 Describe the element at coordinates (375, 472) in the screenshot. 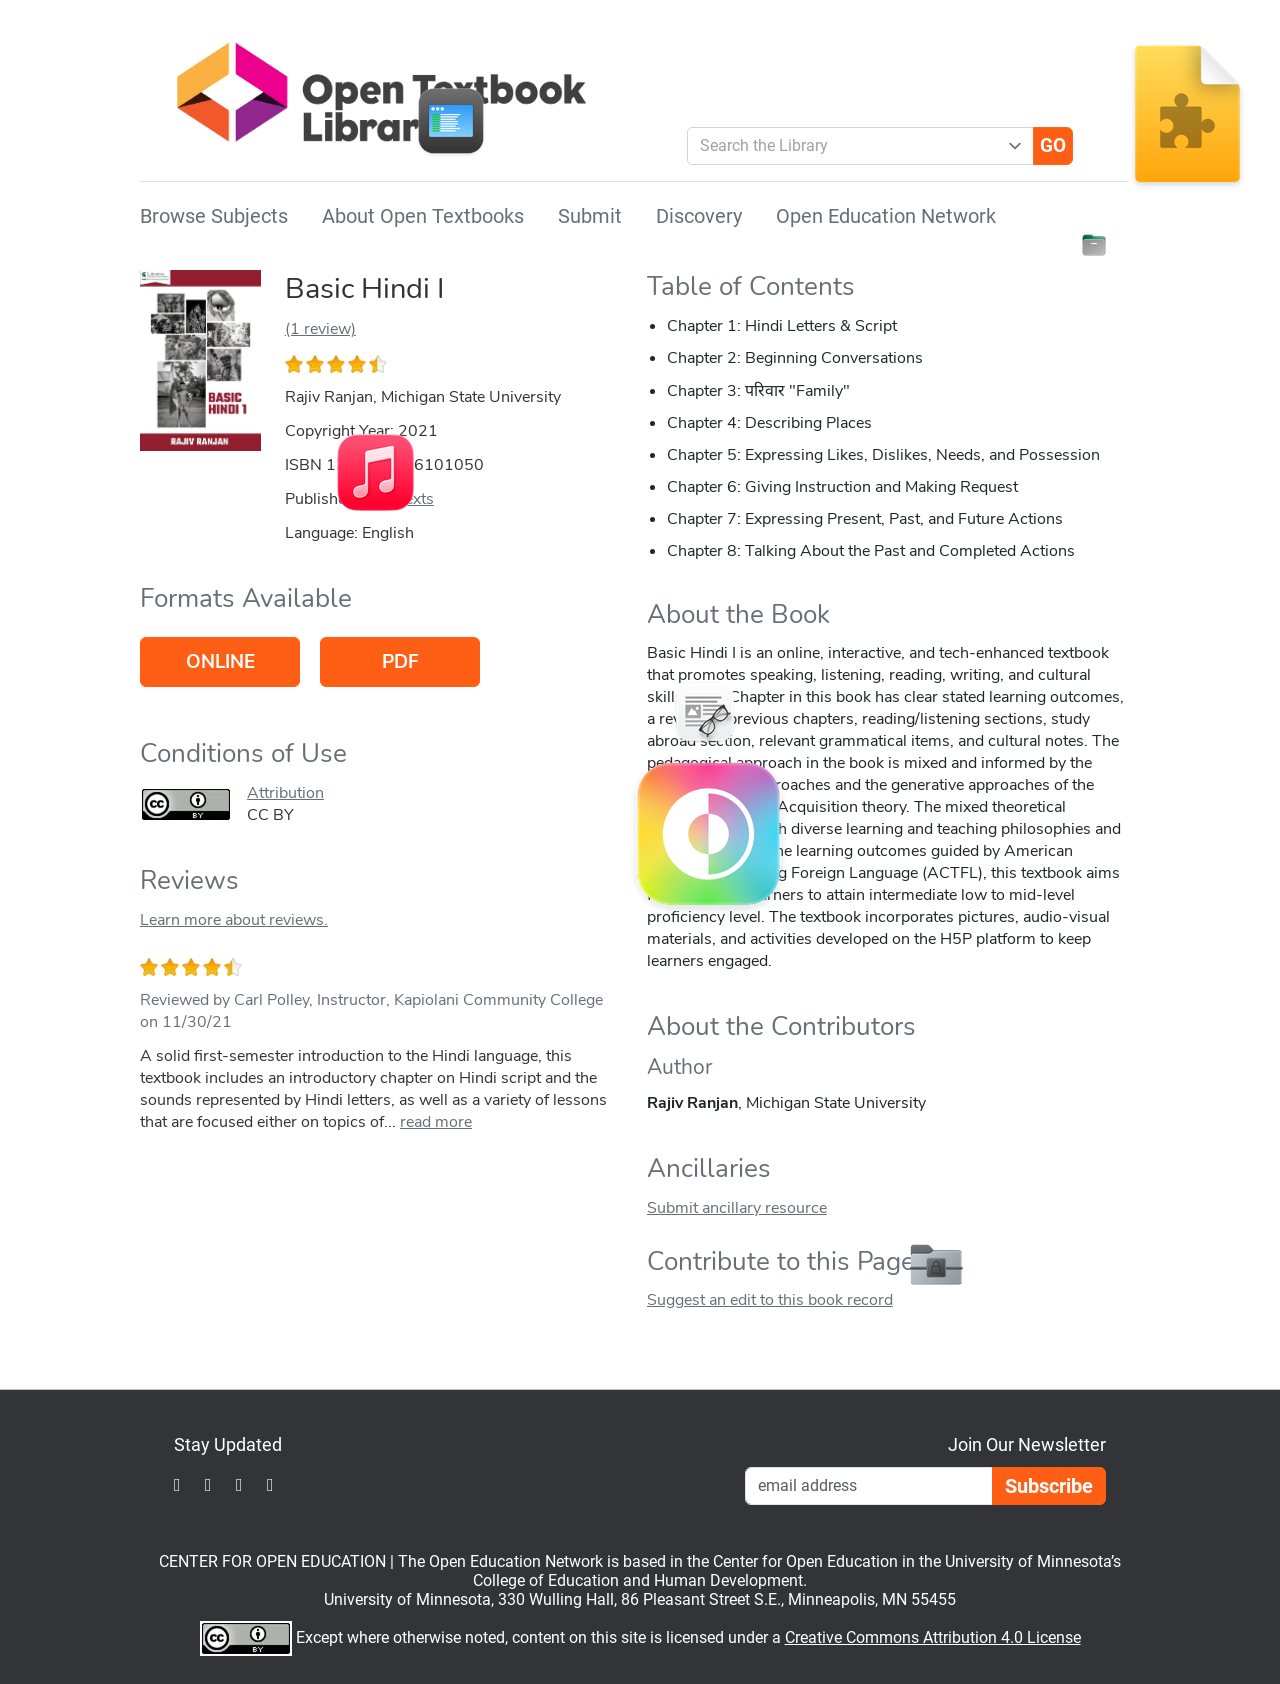

I see `open Apple Music app` at that location.